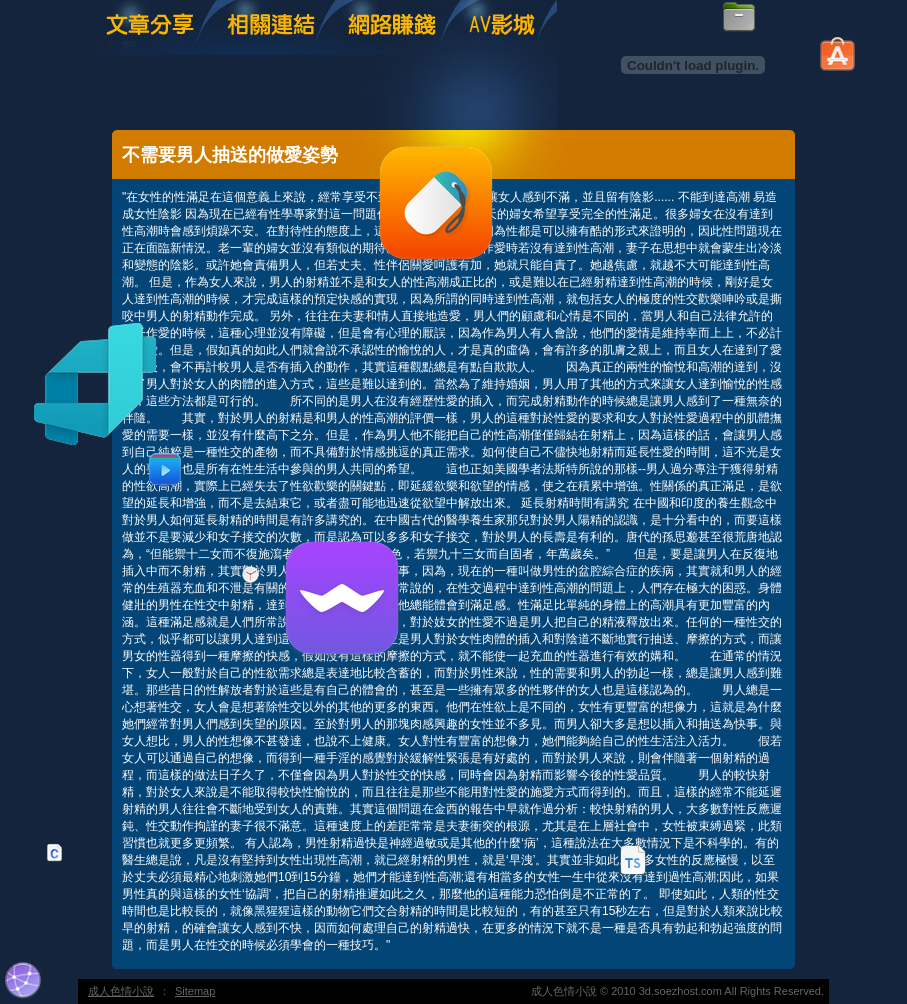 The image size is (907, 1004). Describe the element at coordinates (23, 980) in the screenshot. I see `access network workgroup or shared resources` at that location.